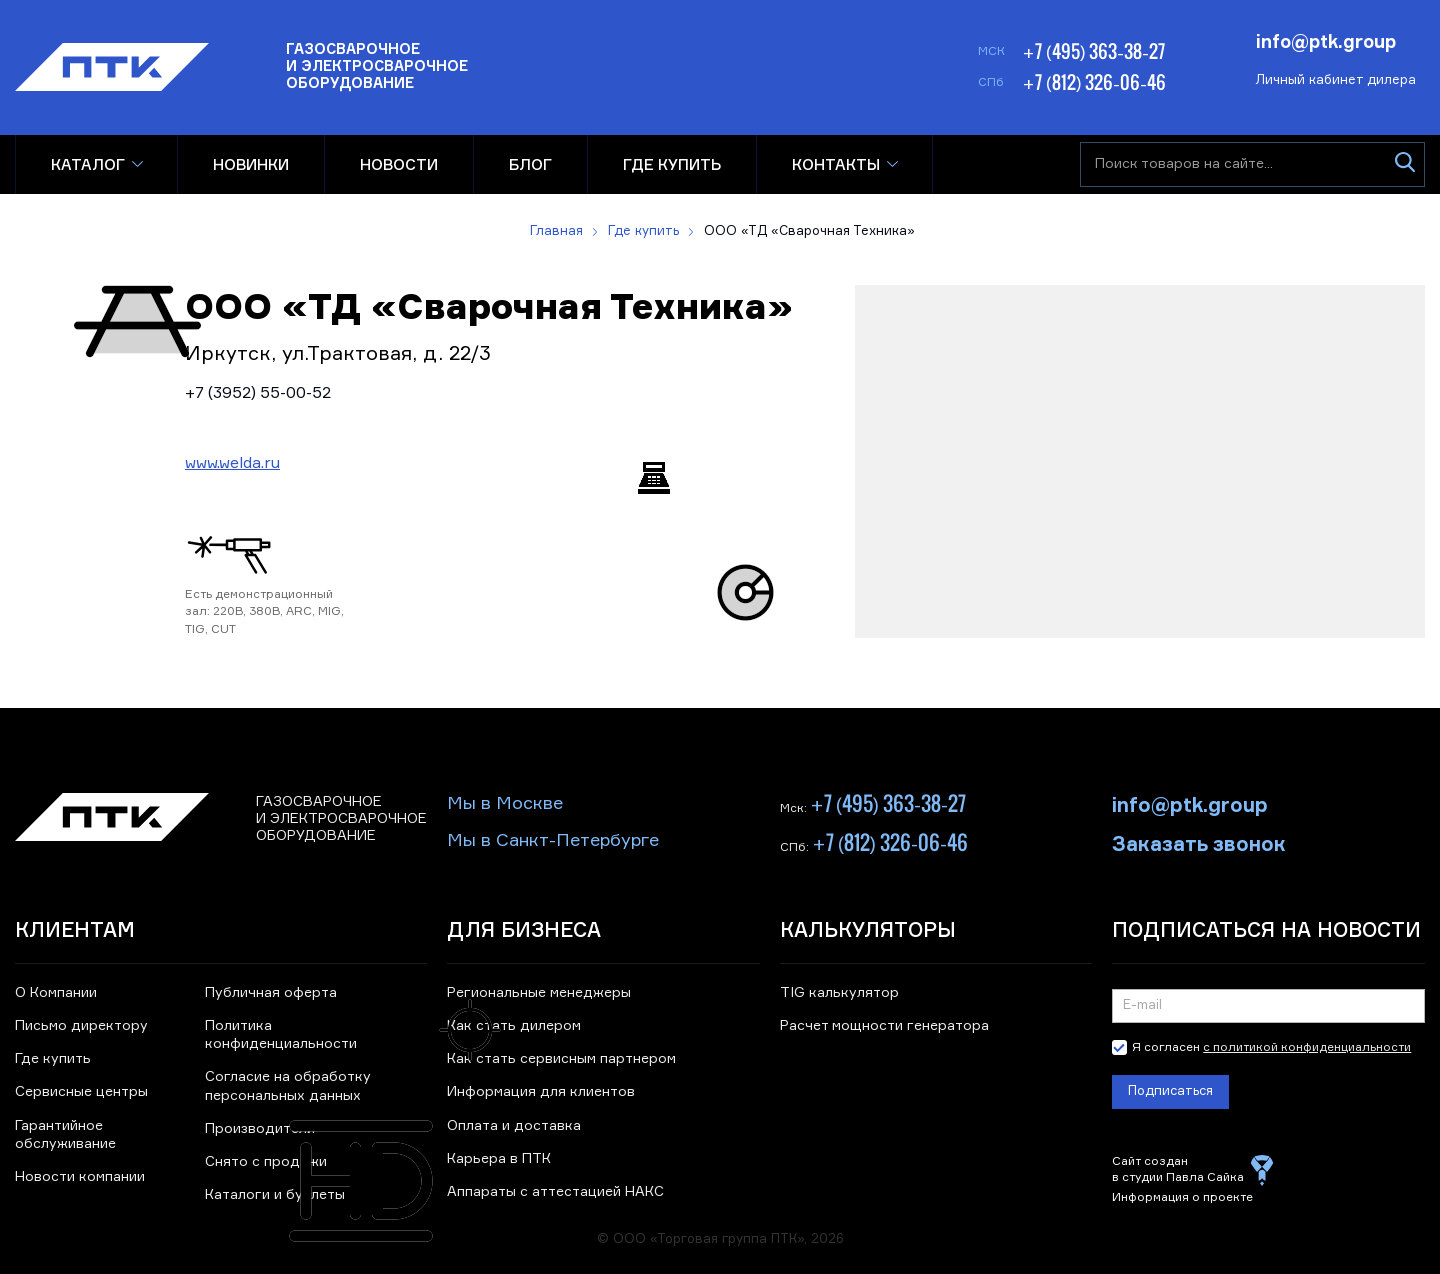 This screenshot has height=1274, width=1440. I want to click on indicates high-definition video quality, so click(361, 1181).